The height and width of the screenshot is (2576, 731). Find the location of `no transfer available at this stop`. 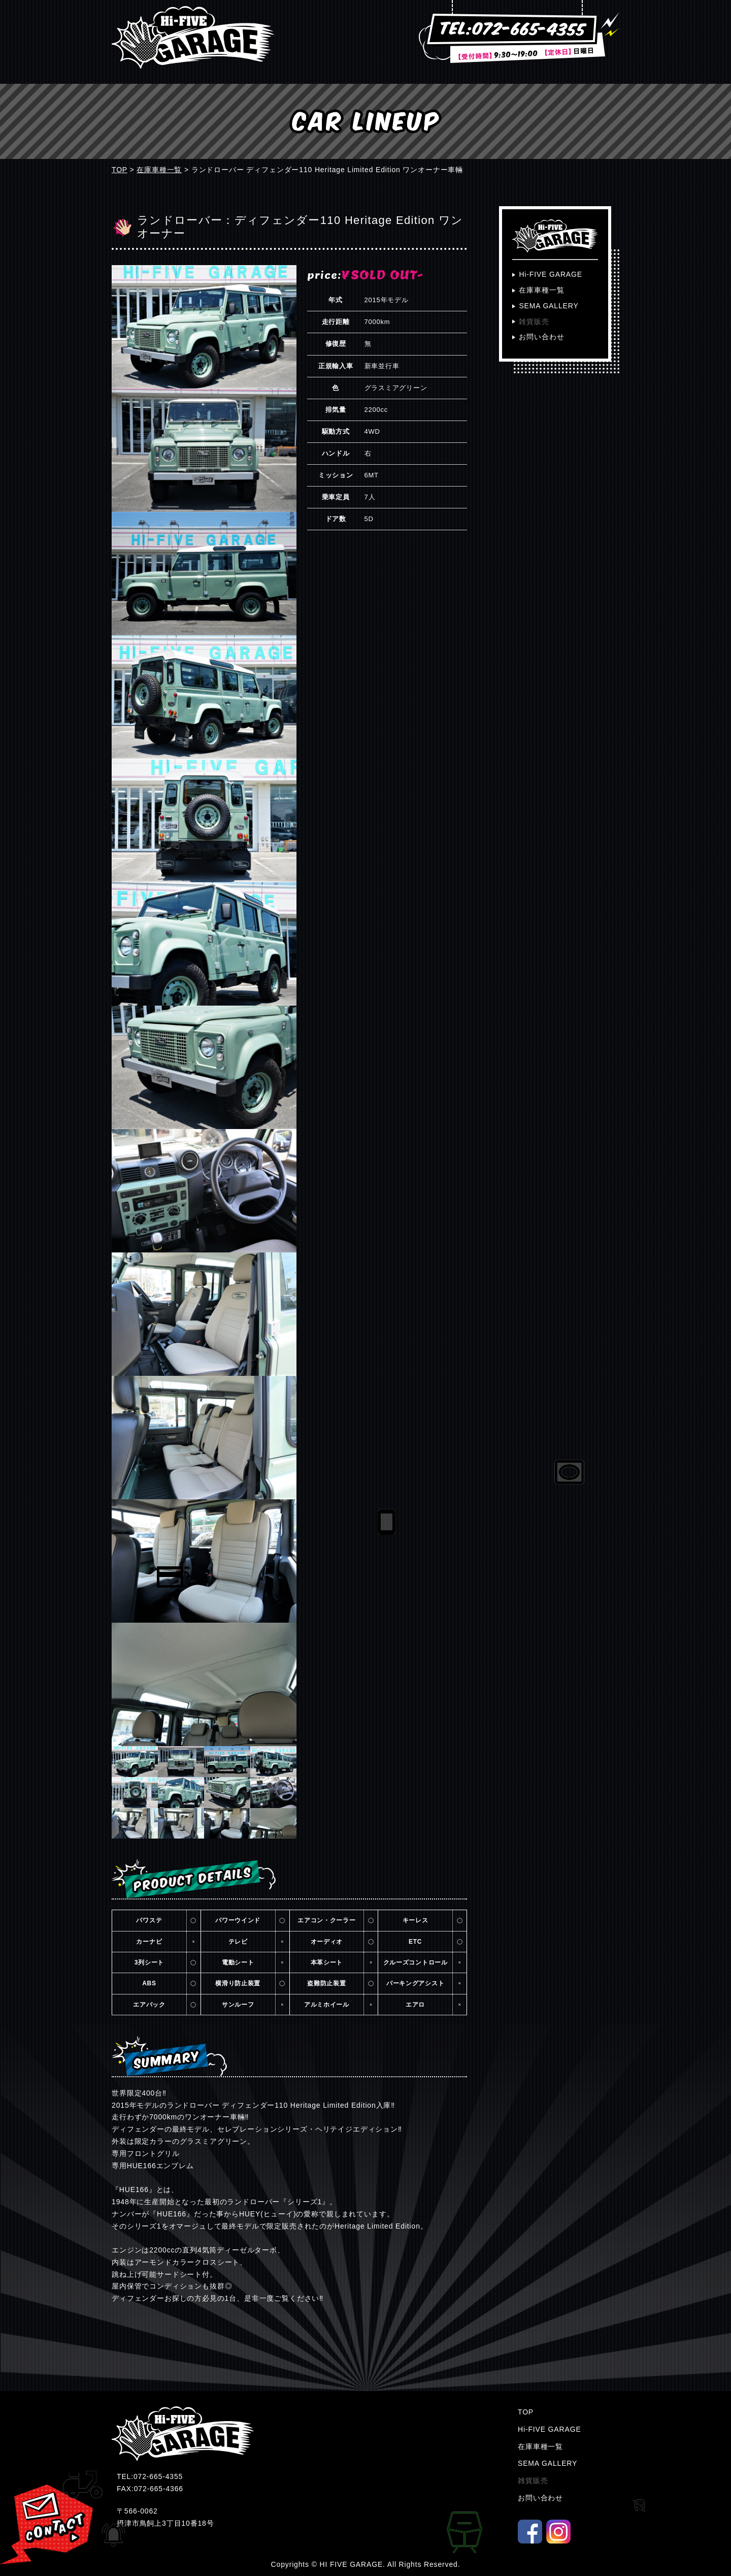

no transfer available at this stop is located at coordinates (640, 2505).